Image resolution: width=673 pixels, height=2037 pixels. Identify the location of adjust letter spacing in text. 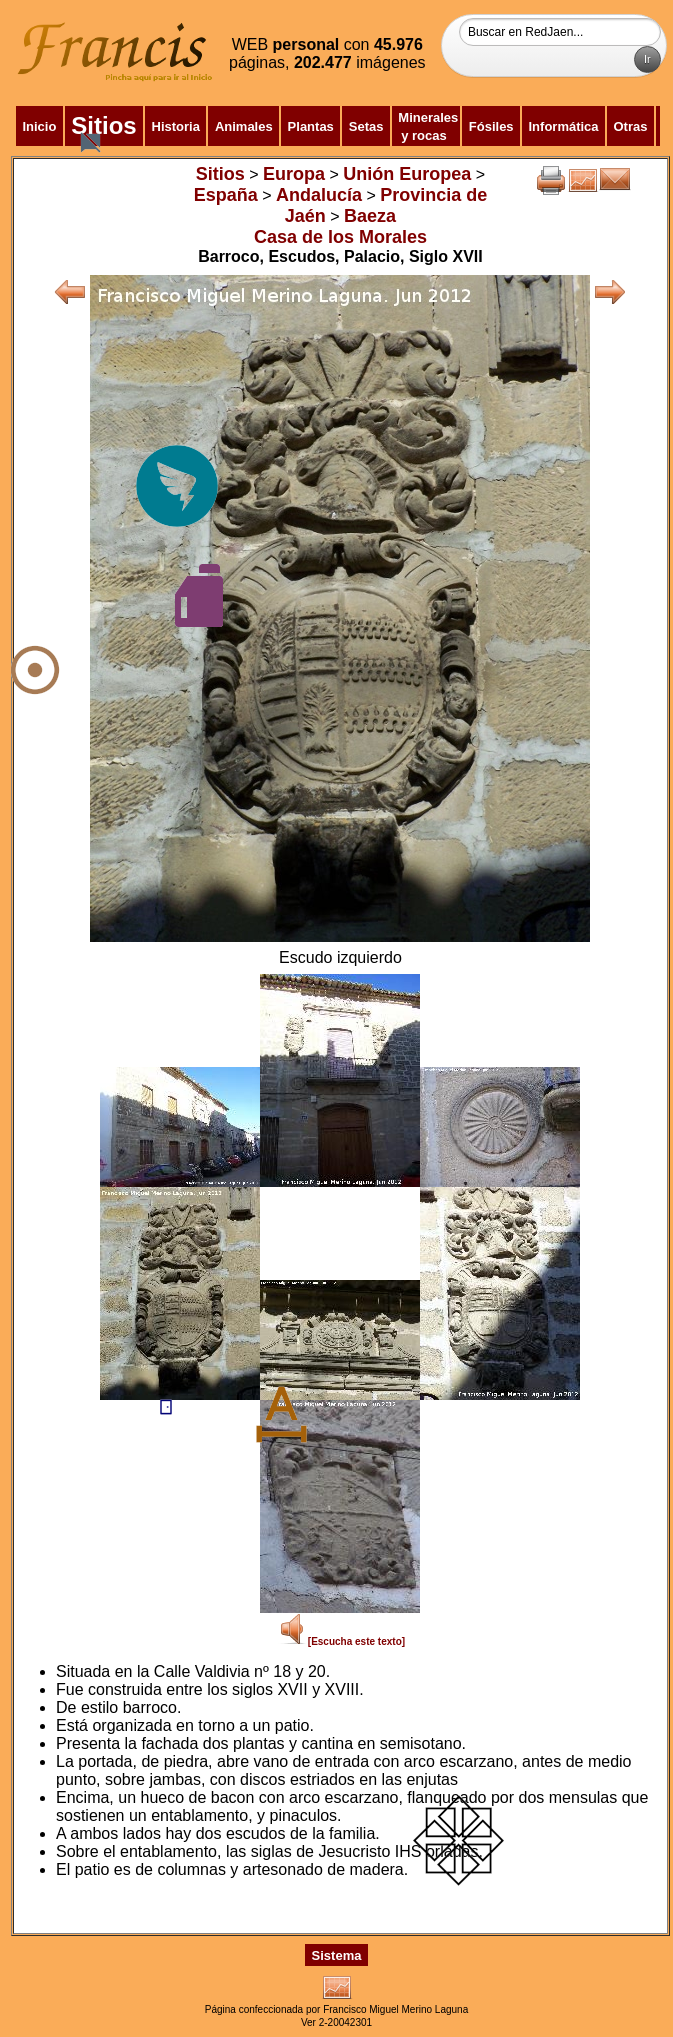
(281, 1414).